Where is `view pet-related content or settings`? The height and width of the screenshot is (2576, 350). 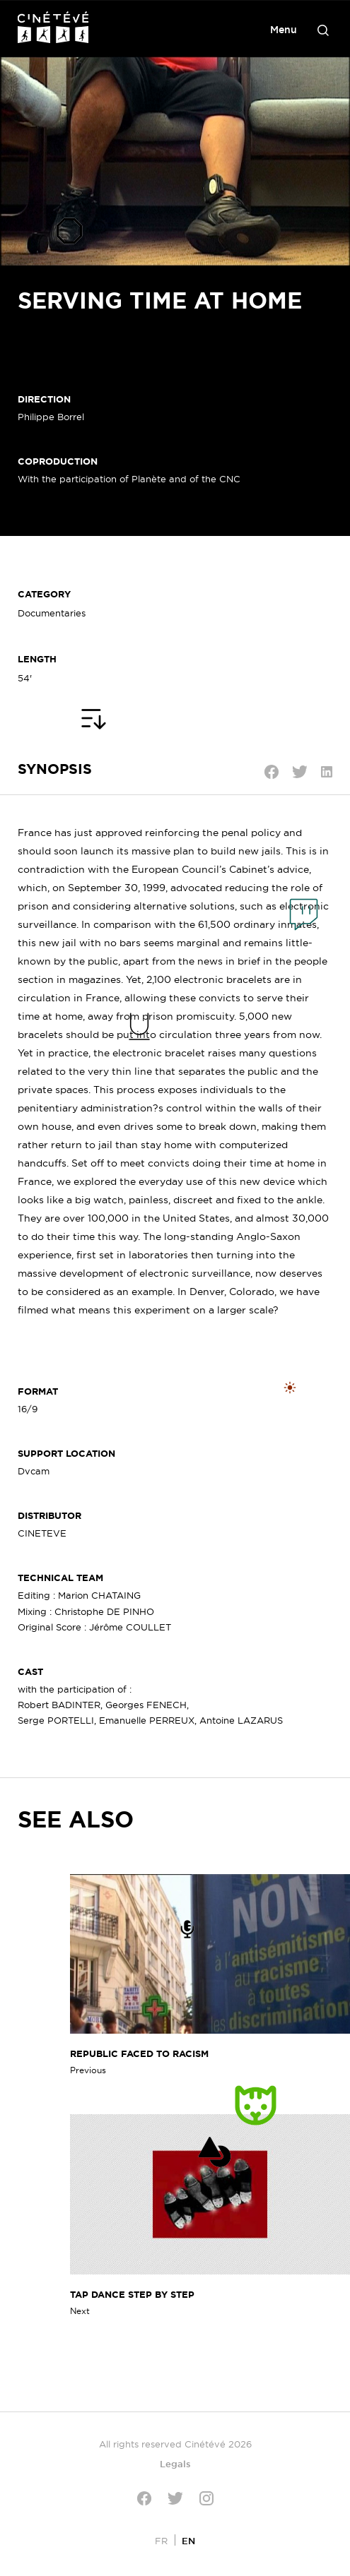
view pet-related content or settings is located at coordinates (255, 2104).